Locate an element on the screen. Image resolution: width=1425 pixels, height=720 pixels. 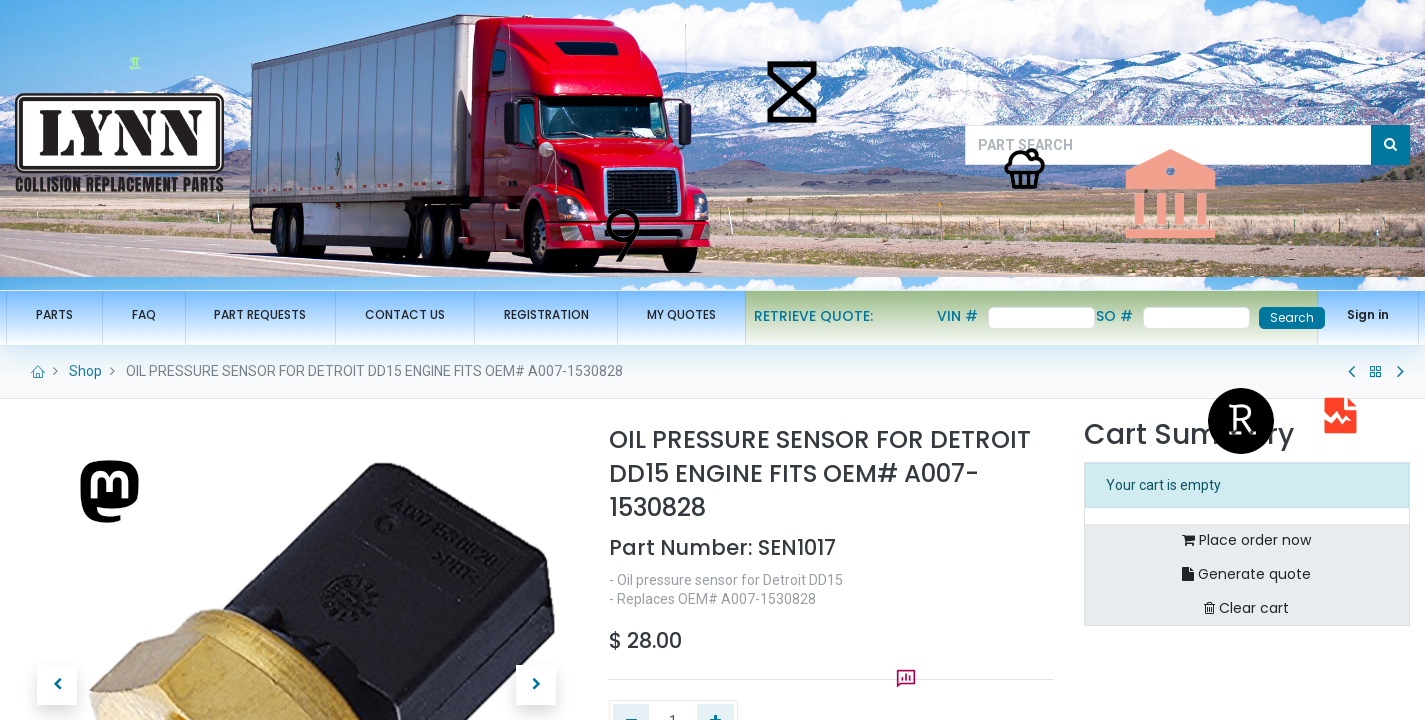
create a poll in chat is located at coordinates (906, 678).